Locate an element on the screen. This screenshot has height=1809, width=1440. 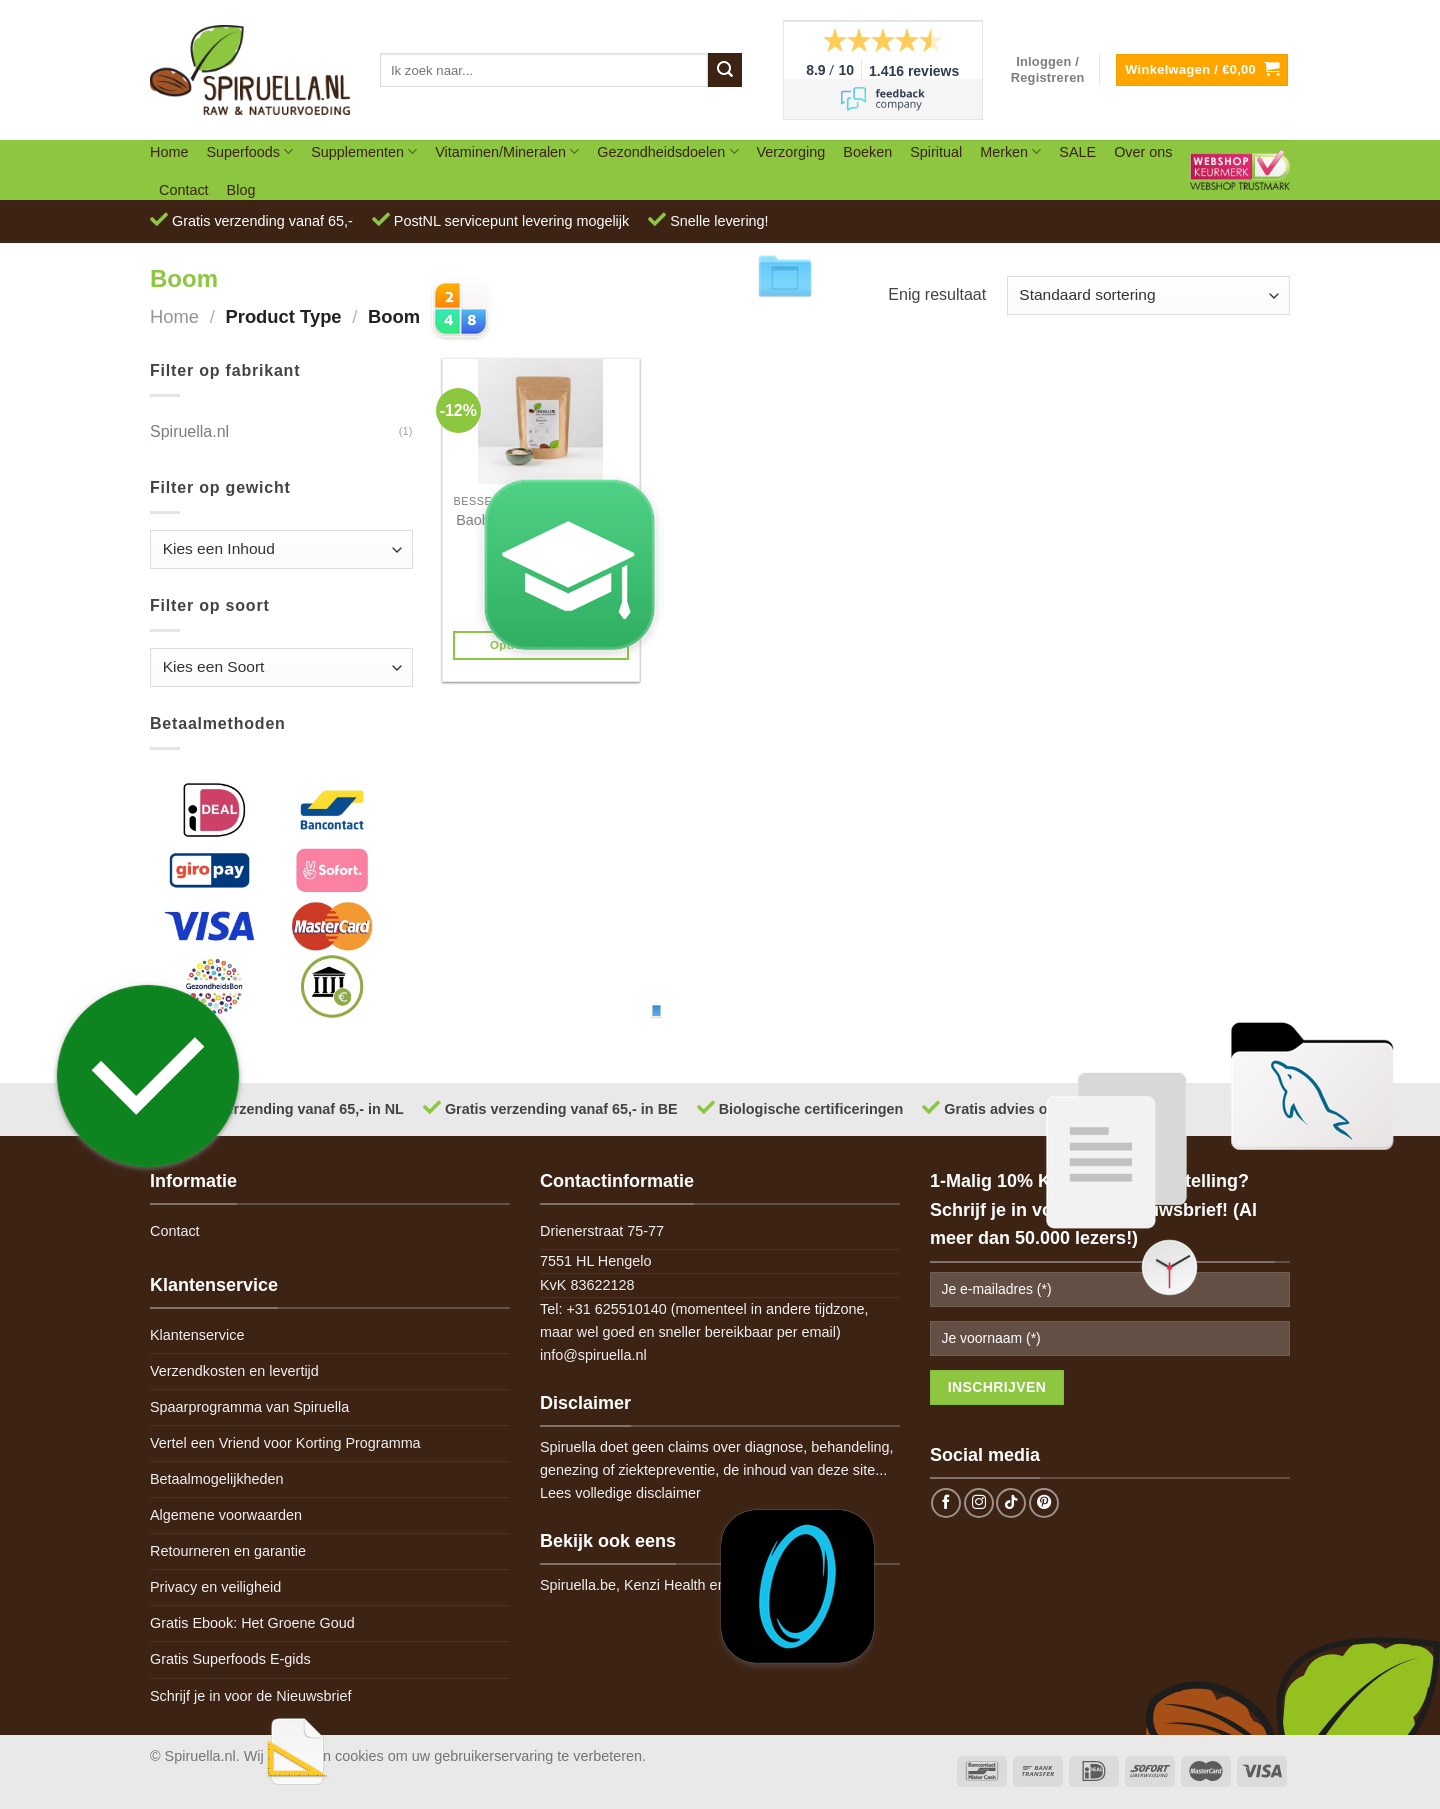
access education app settings is located at coordinates (570, 566).